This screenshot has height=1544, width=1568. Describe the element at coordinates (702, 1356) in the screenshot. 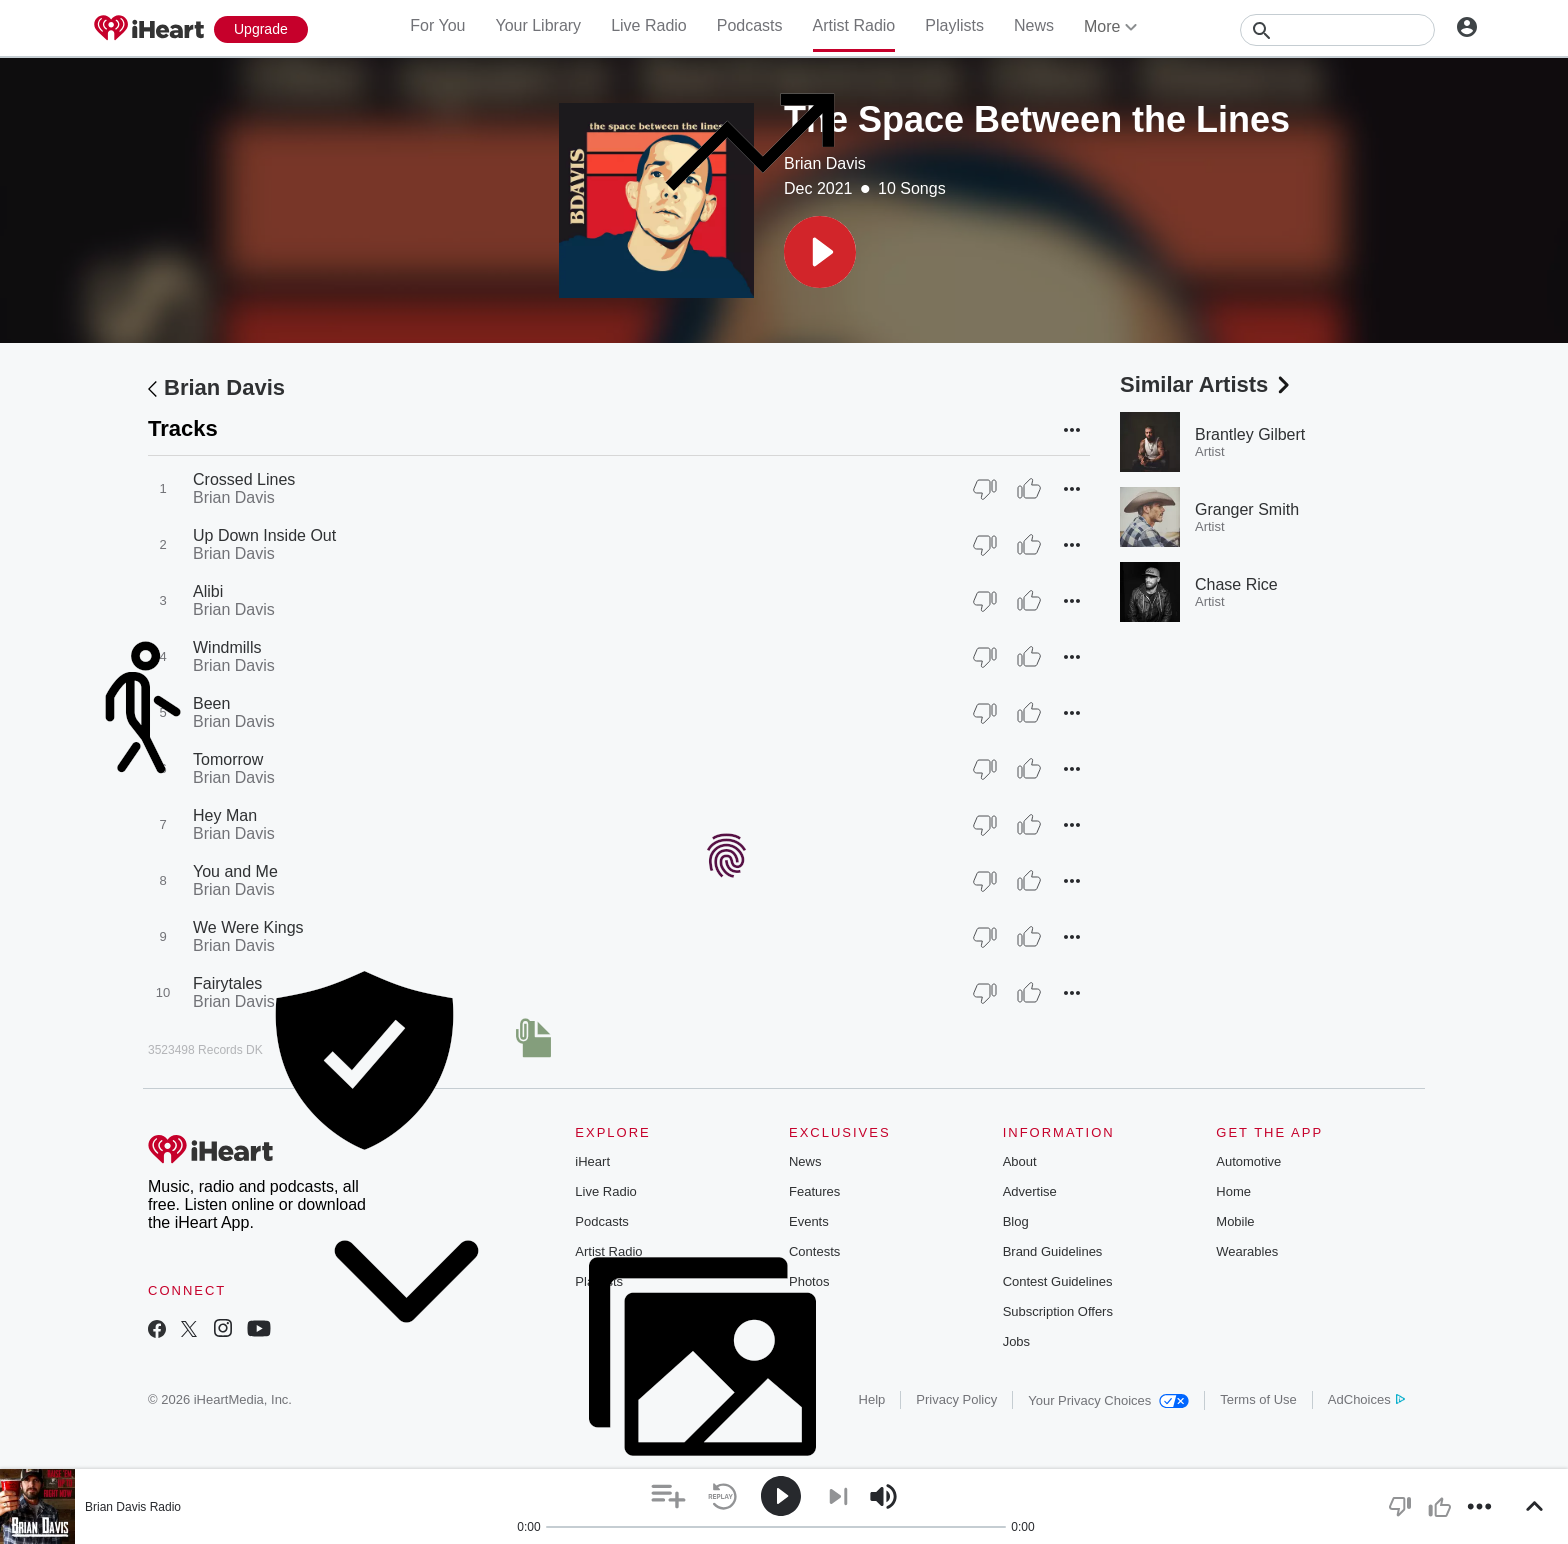

I see `view photo gallery` at that location.